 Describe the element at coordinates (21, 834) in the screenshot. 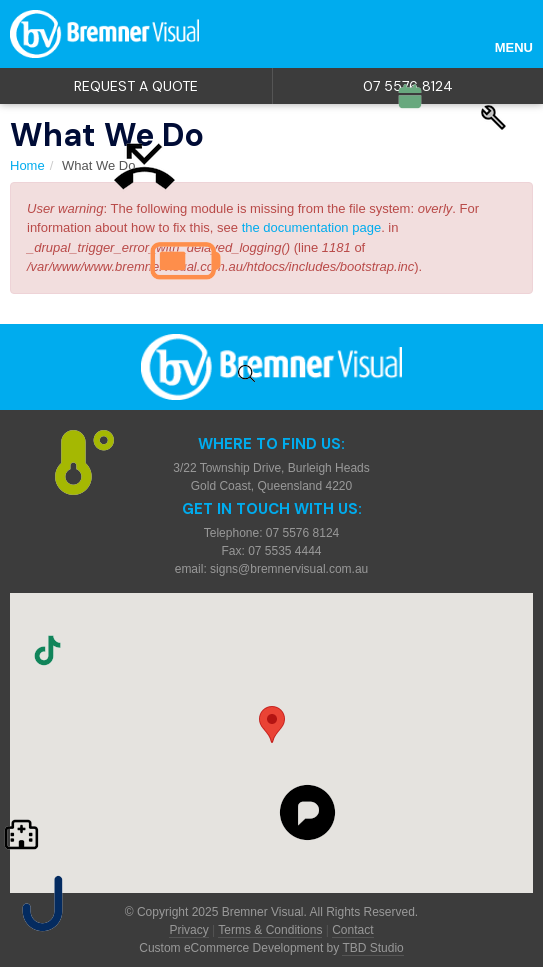

I see `find nearby hospitals or medical facilities` at that location.